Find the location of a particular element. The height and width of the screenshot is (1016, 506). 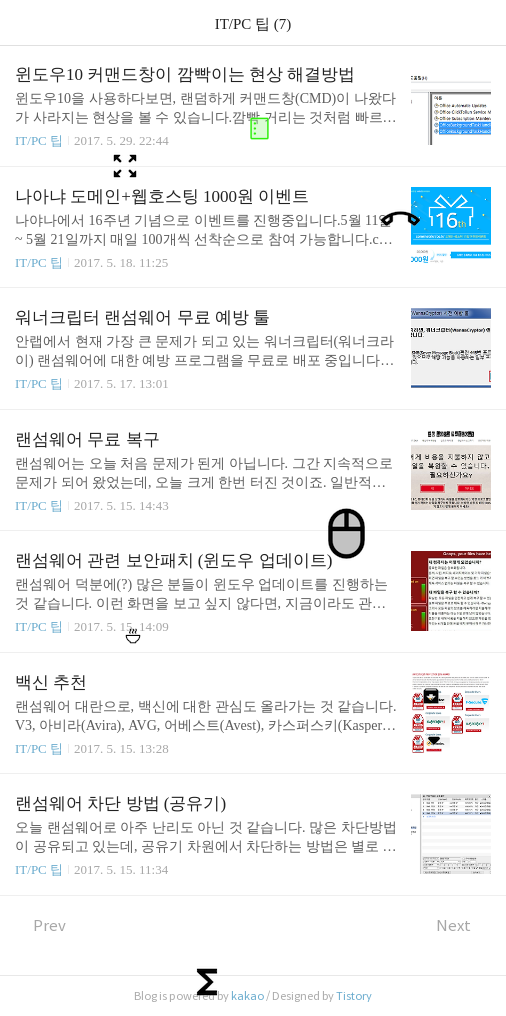

insert a mathematical function or formula is located at coordinates (207, 982).